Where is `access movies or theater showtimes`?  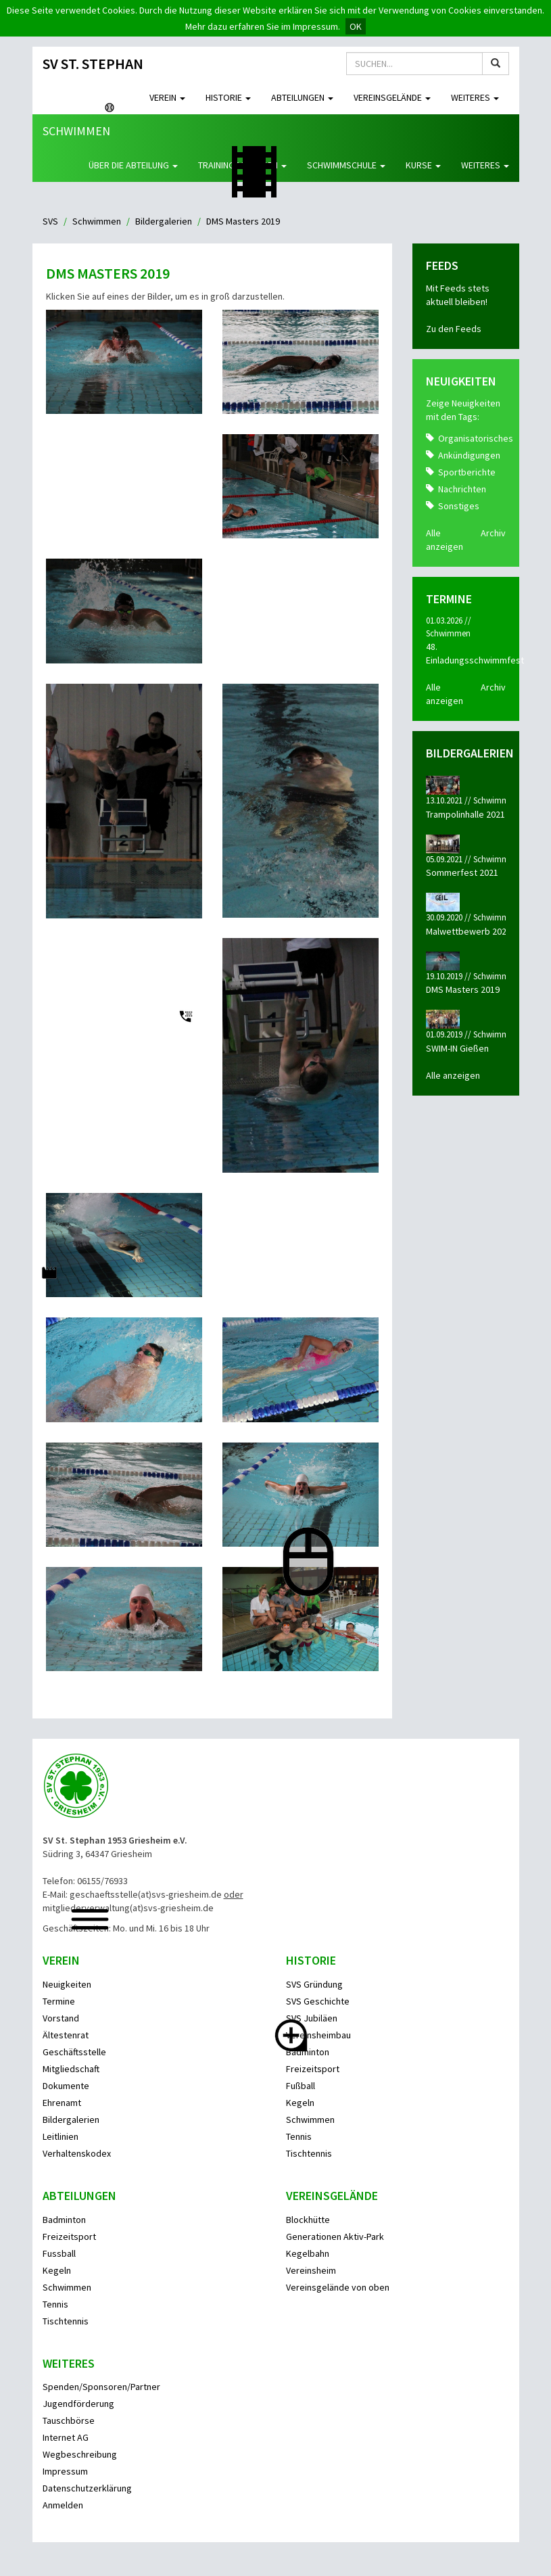 access movies or theater showtimes is located at coordinates (254, 172).